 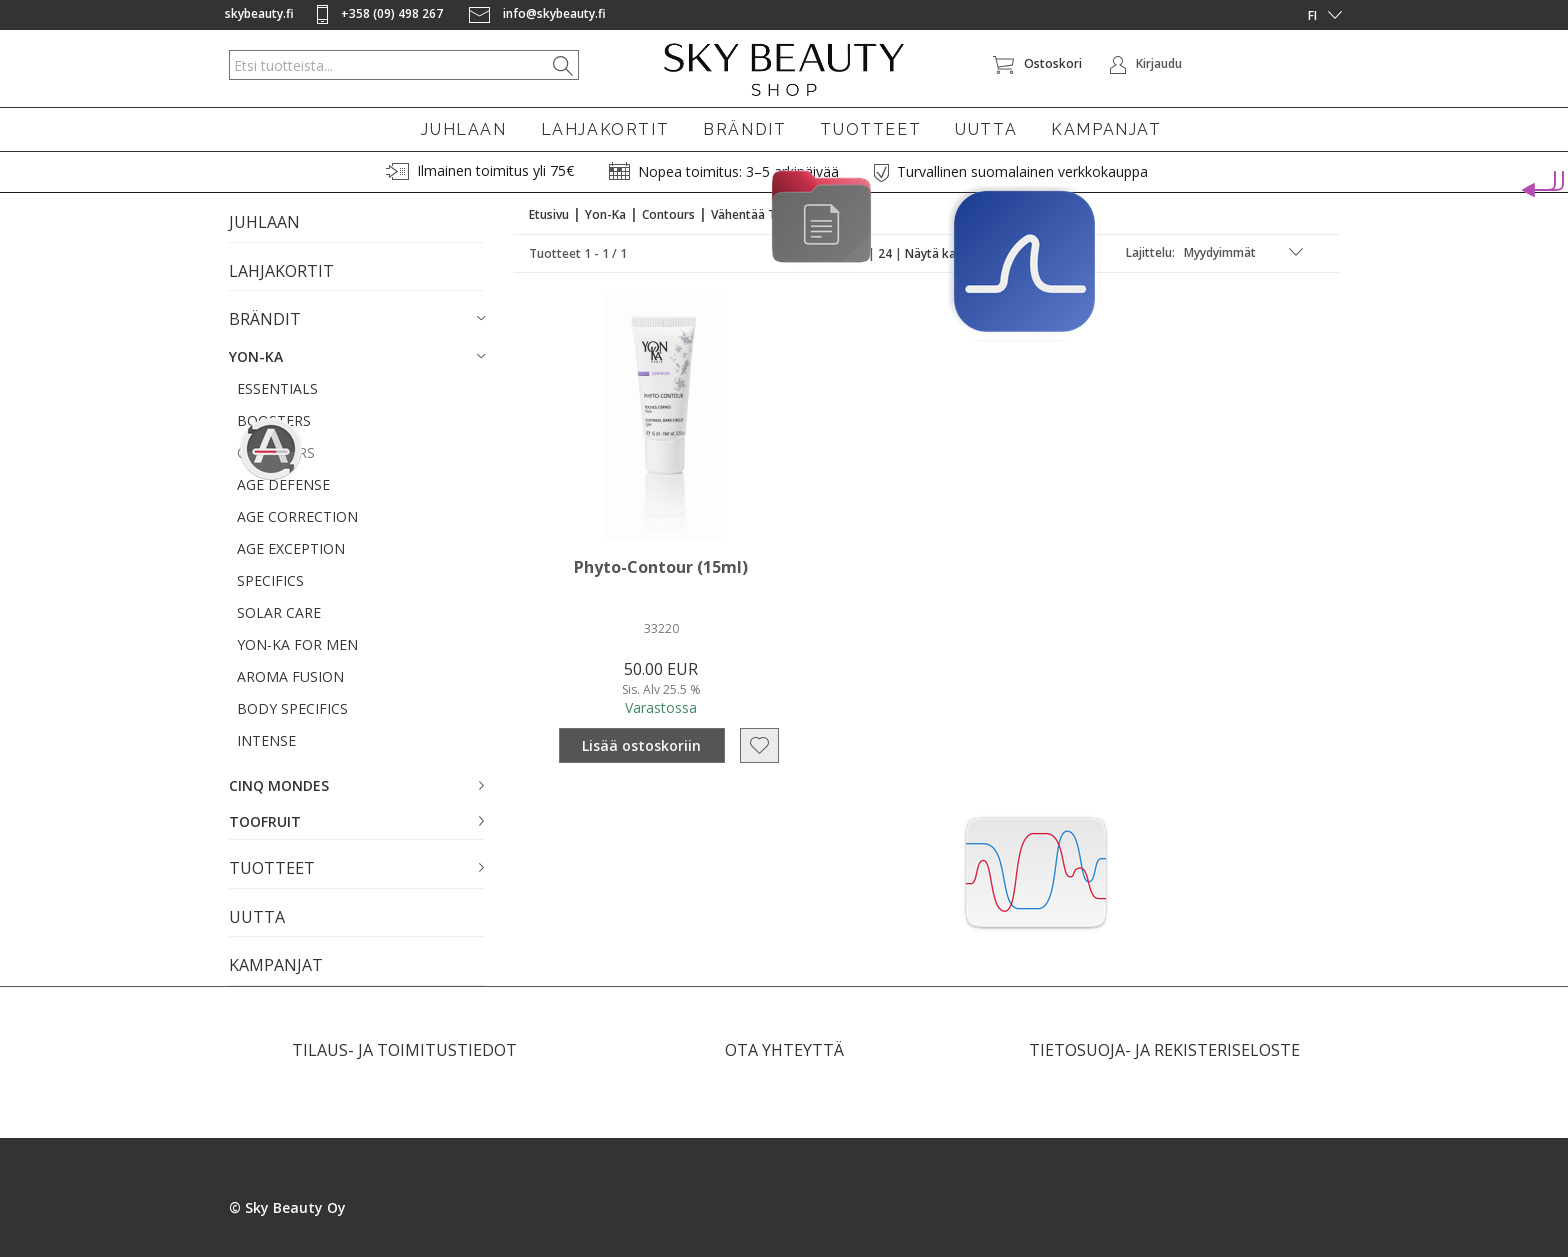 What do you see at coordinates (1024, 261) in the screenshot?
I see `open wireshark network protocol analyzer` at bounding box center [1024, 261].